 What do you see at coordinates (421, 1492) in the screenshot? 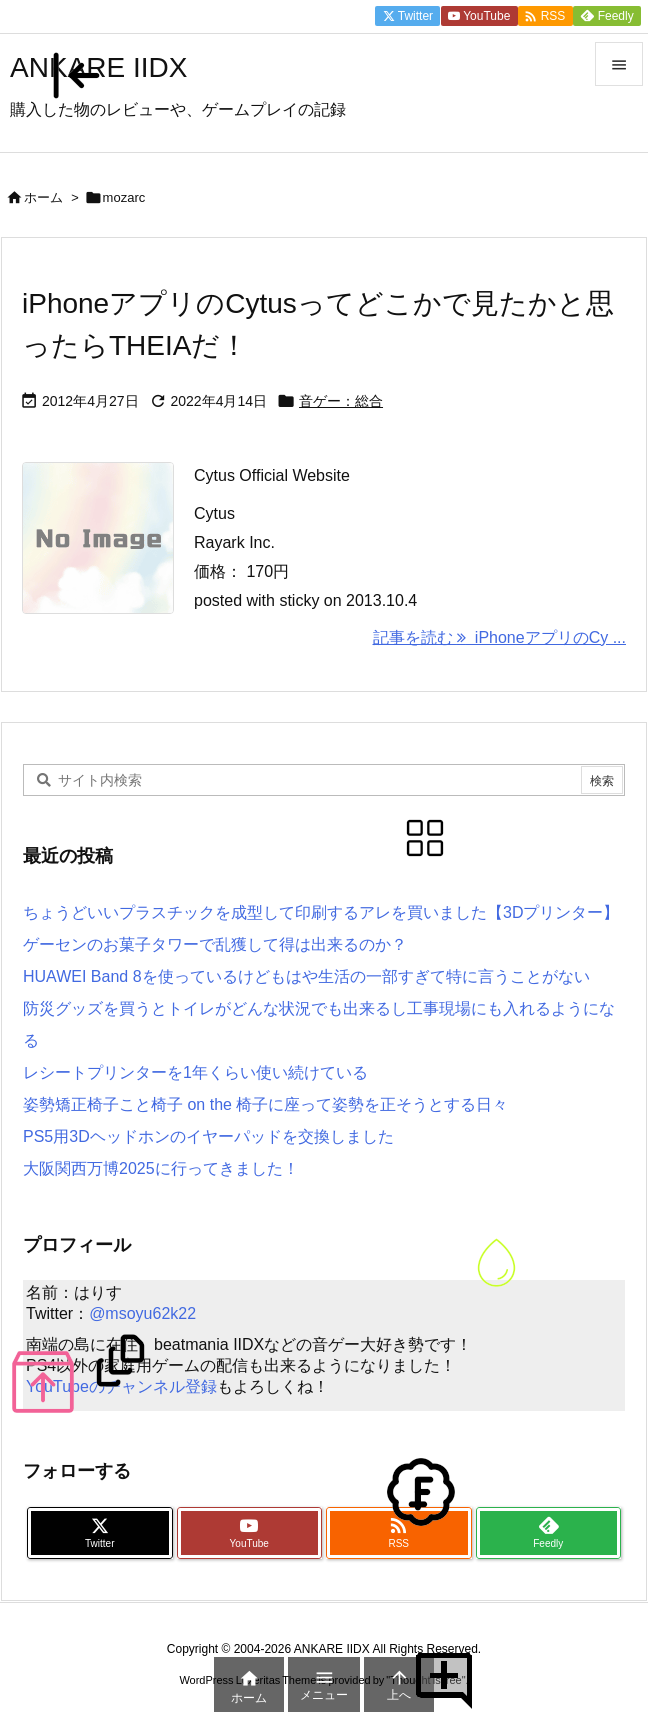
I see `indicates swiss franc currency or pricing` at bounding box center [421, 1492].